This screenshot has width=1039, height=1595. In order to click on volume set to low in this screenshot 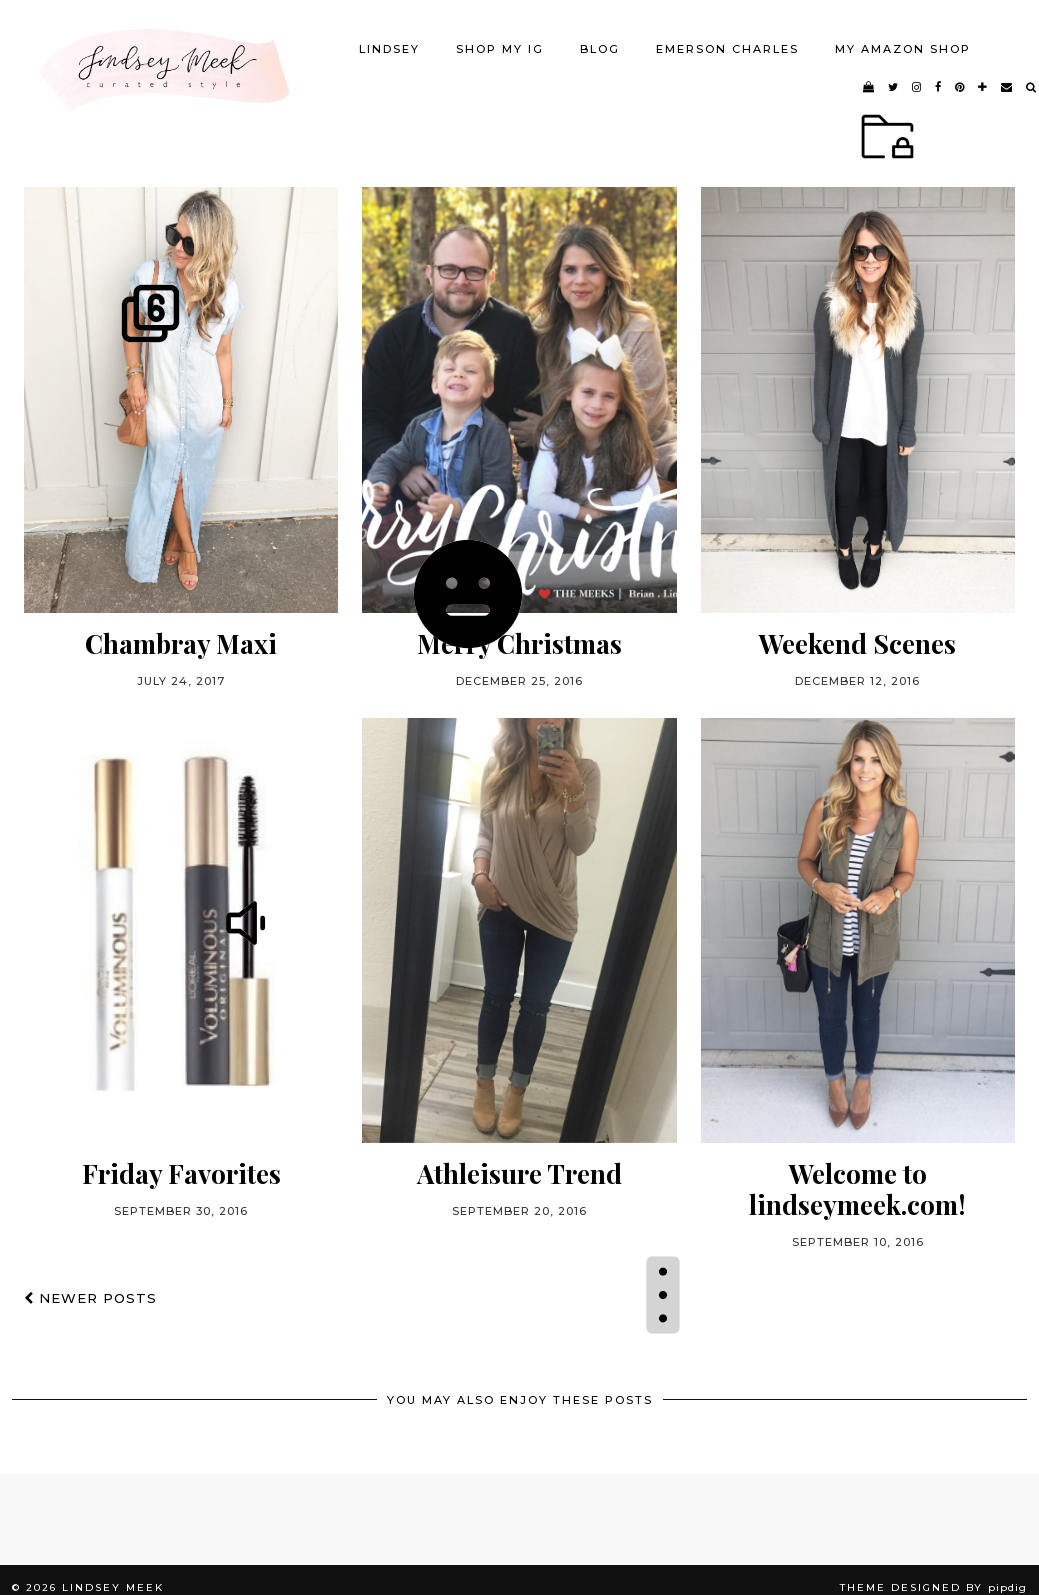, I will do `click(248, 923)`.